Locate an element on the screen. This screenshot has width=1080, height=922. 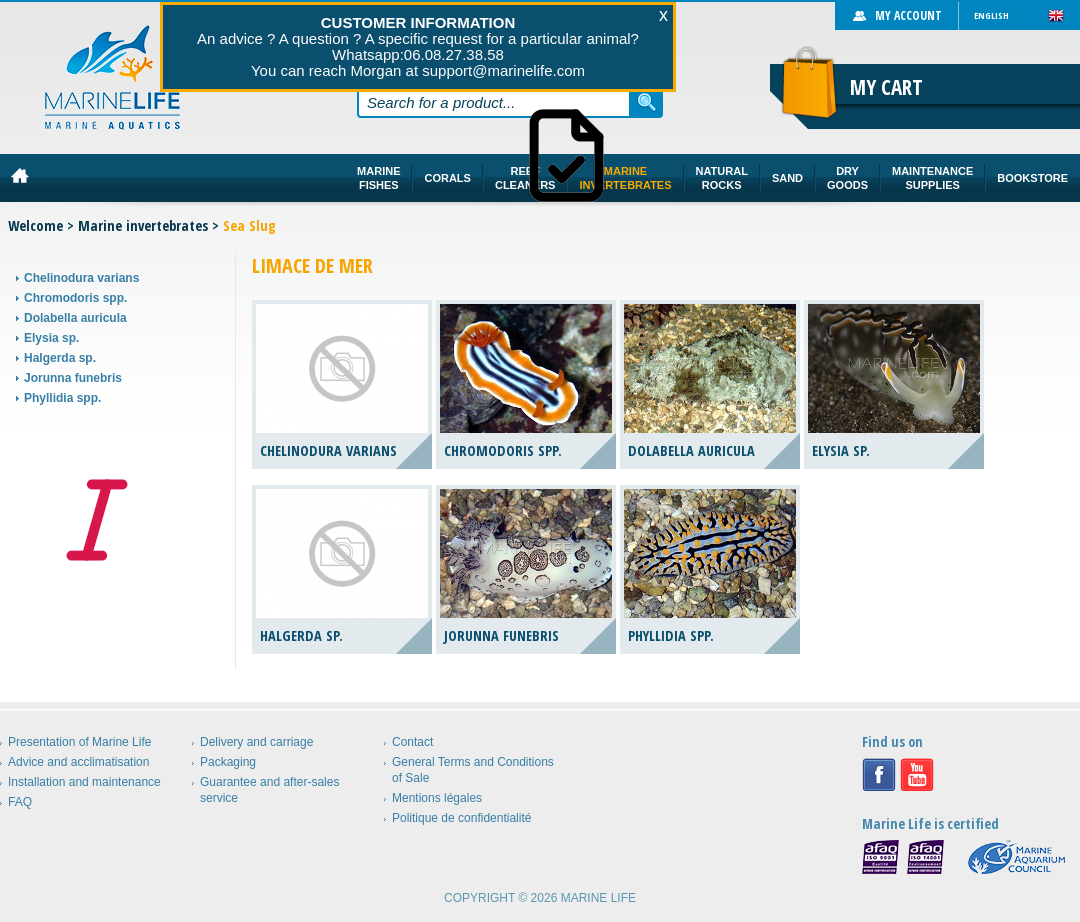
apply italic formatting to selected text is located at coordinates (97, 520).